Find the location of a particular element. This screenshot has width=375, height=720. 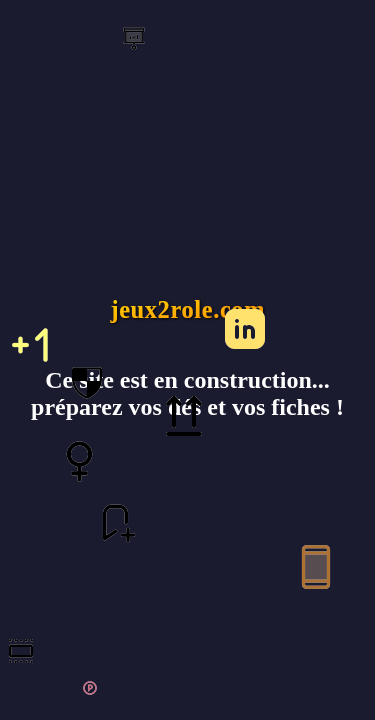

increase exposure by one stop is located at coordinates (33, 345).